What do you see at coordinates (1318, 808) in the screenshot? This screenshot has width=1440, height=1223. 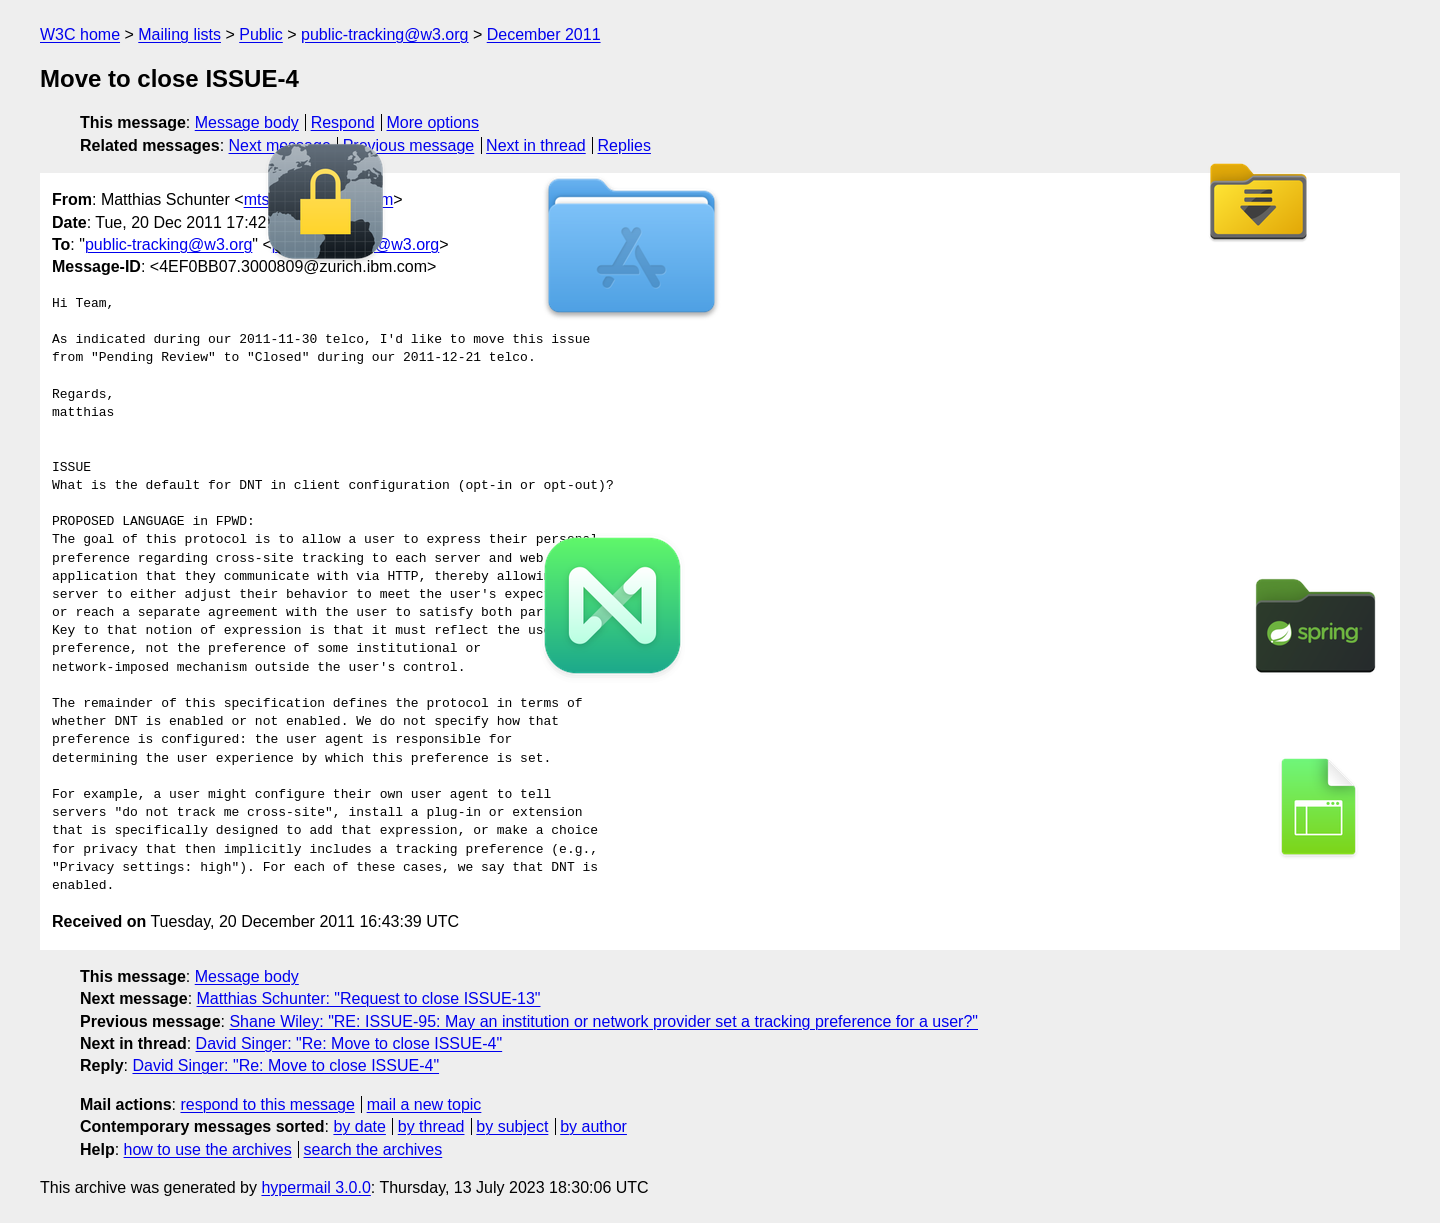 I see `a QML source code file` at bounding box center [1318, 808].